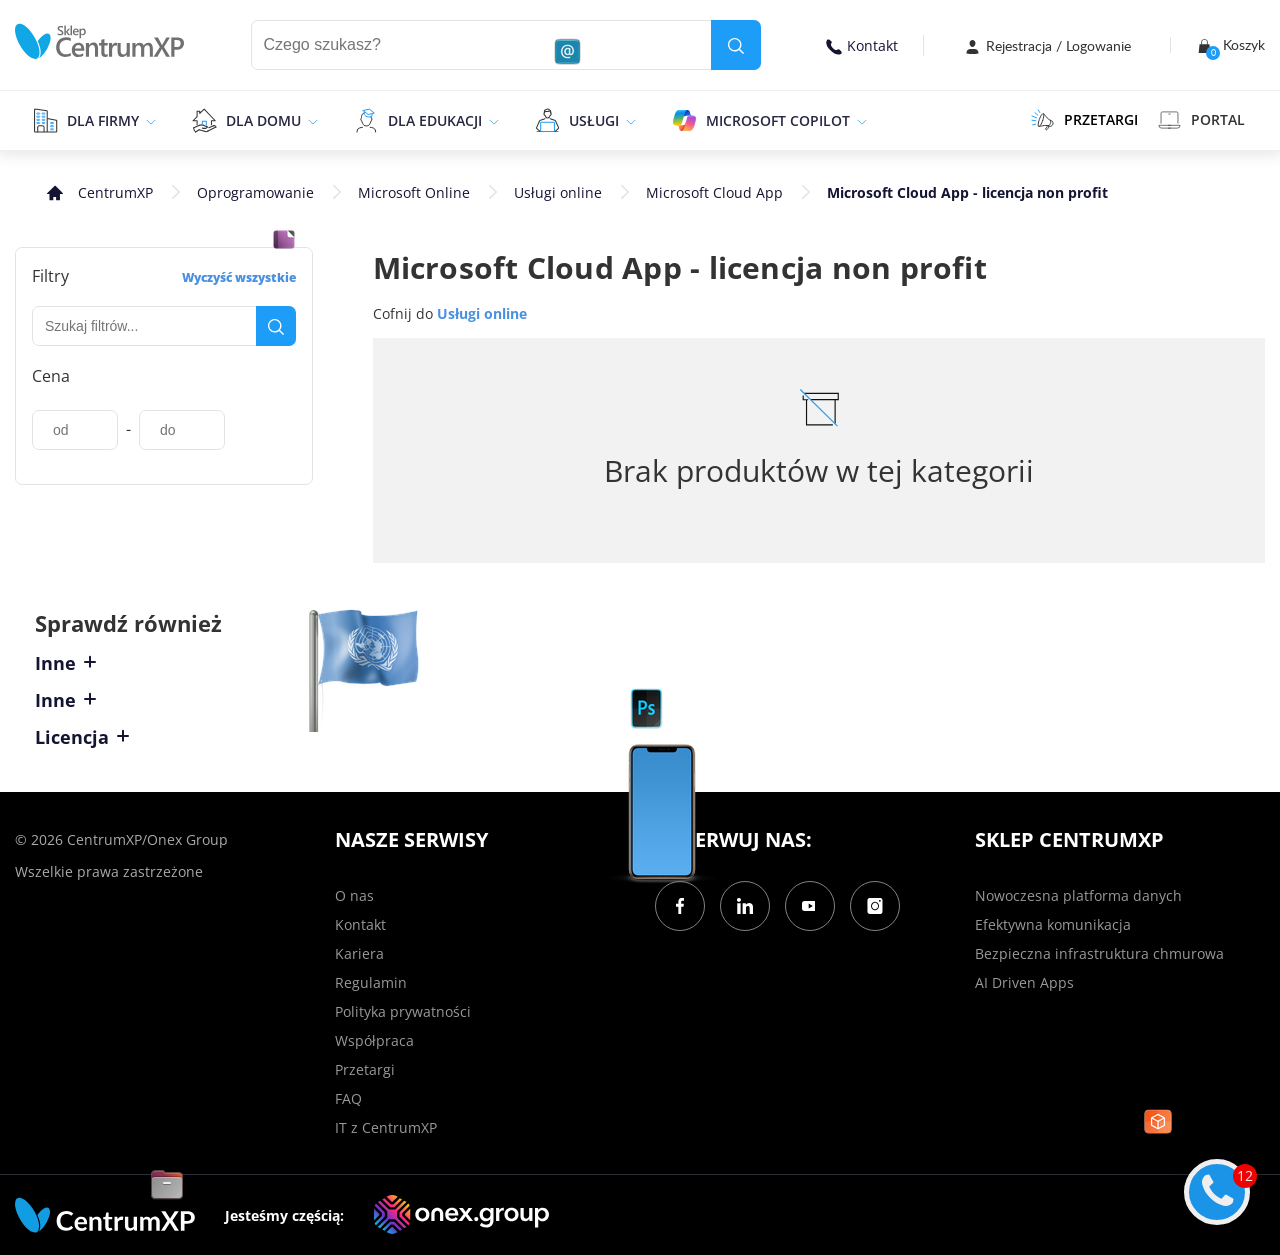 Image resolution: width=1280 pixels, height=1255 pixels. I want to click on access language and region settings, so click(363, 670).